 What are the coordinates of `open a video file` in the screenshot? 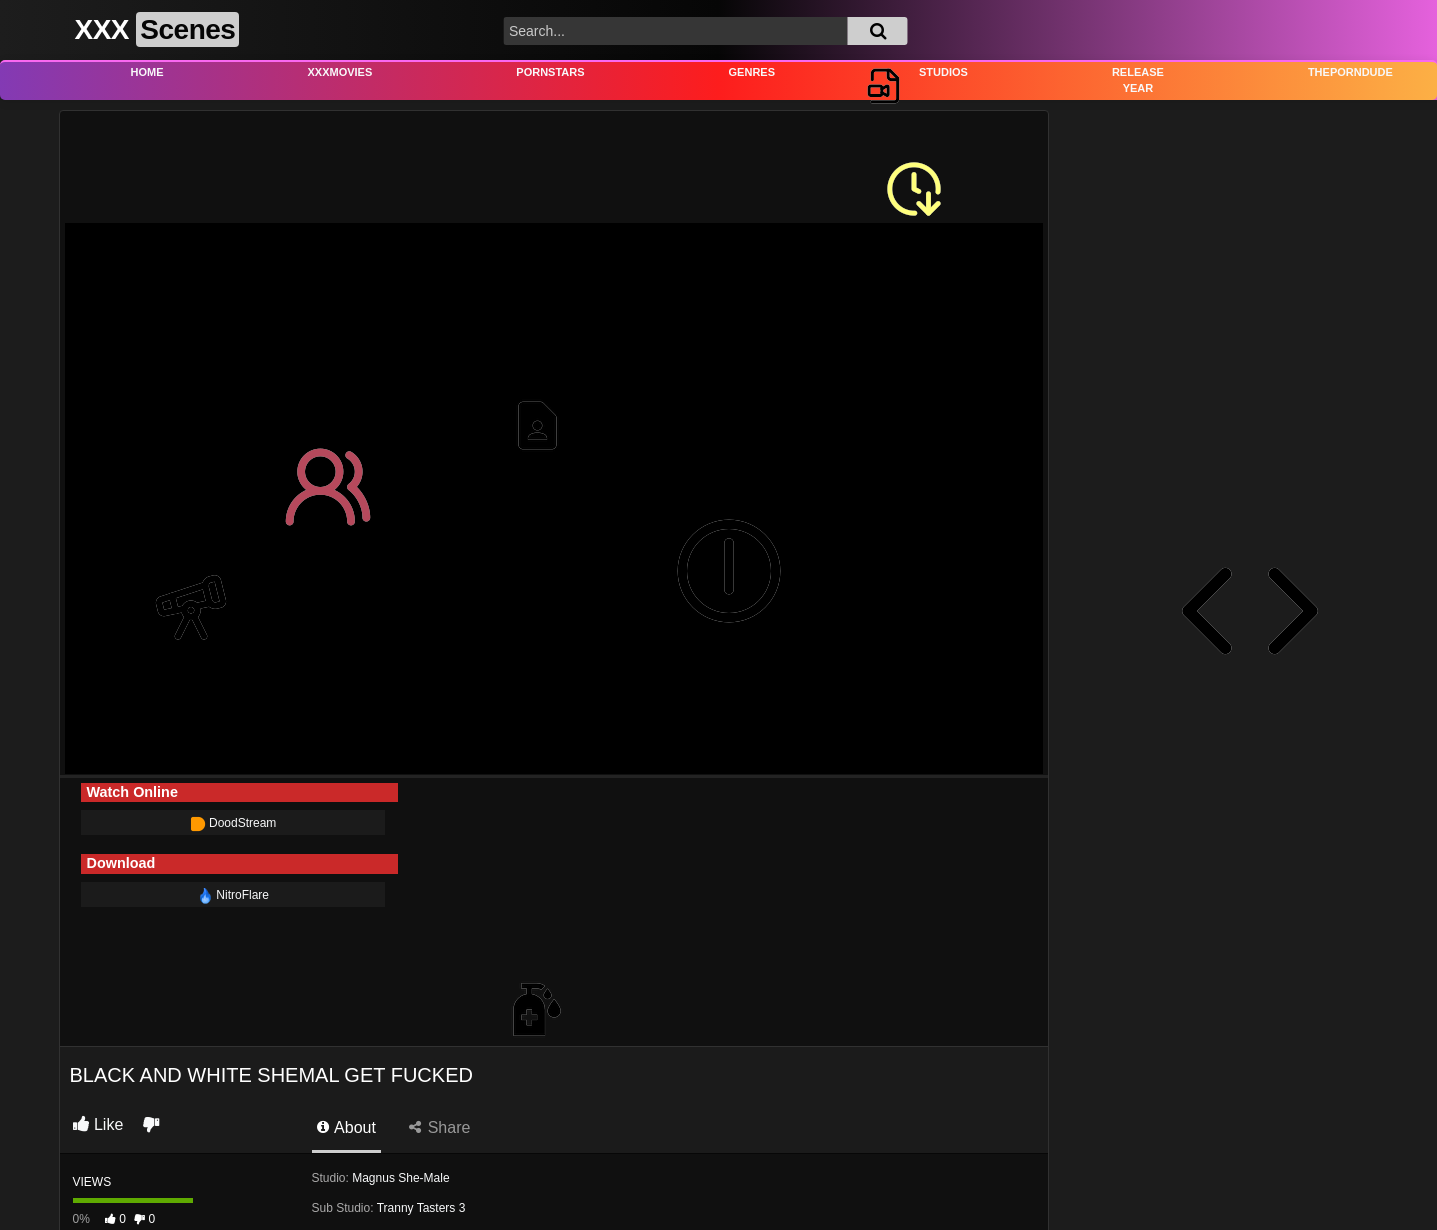 It's located at (885, 86).